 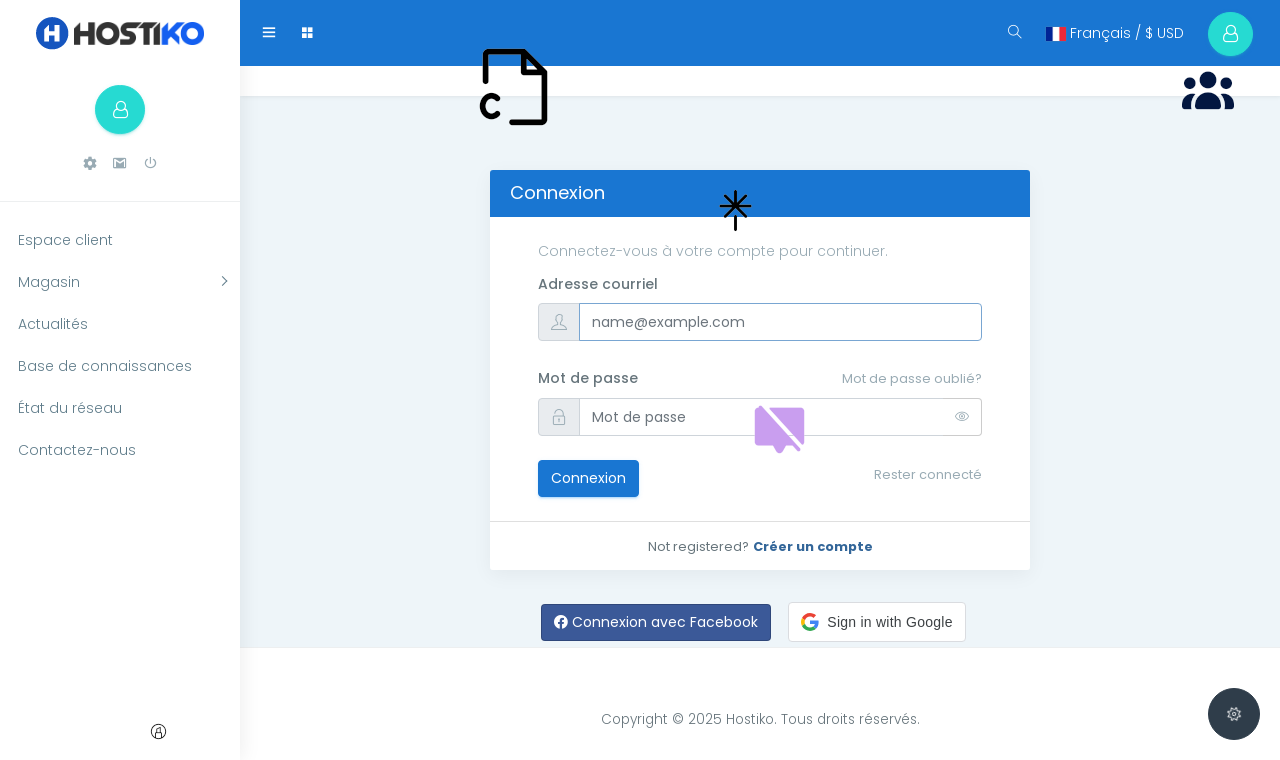 What do you see at coordinates (779, 428) in the screenshot?
I see `mute or disable chat notifications` at bounding box center [779, 428].